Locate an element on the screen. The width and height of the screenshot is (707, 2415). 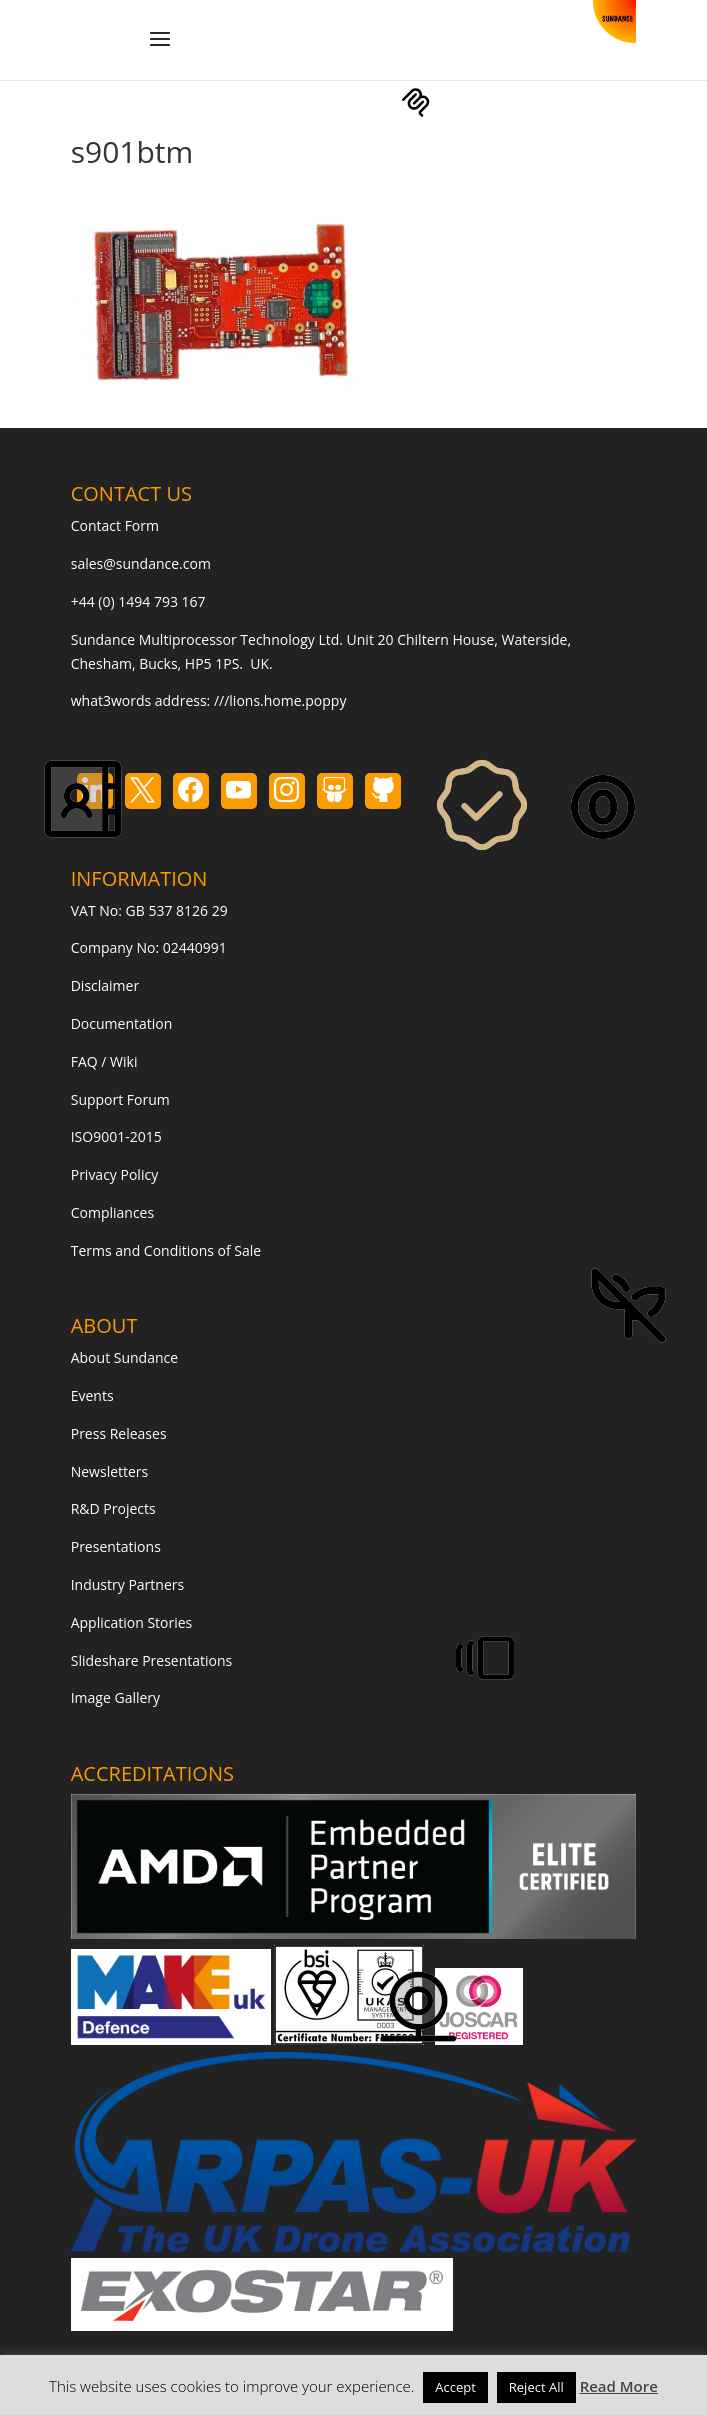
open your contacts or address book is located at coordinates (83, 799).